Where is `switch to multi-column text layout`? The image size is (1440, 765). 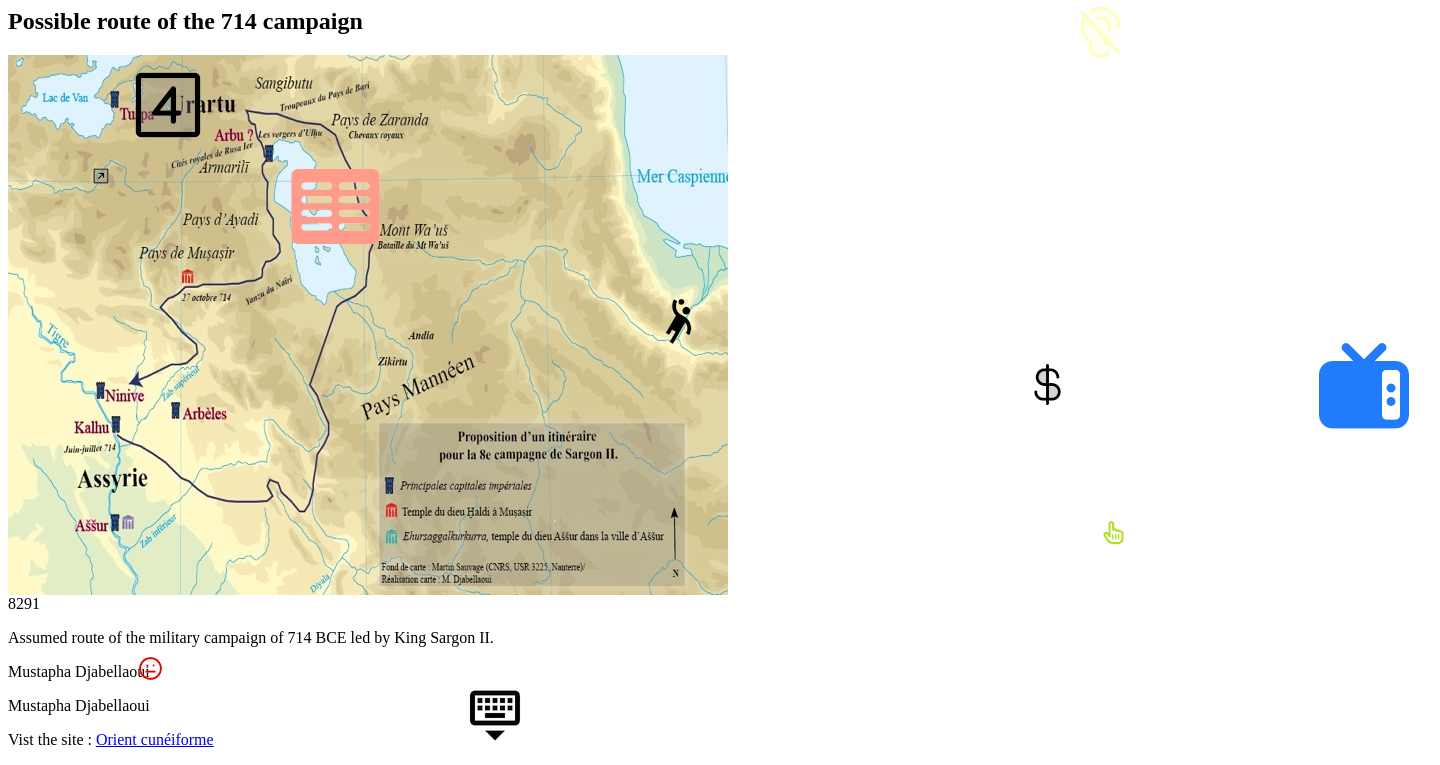 switch to multi-column text layout is located at coordinates (335, 206).